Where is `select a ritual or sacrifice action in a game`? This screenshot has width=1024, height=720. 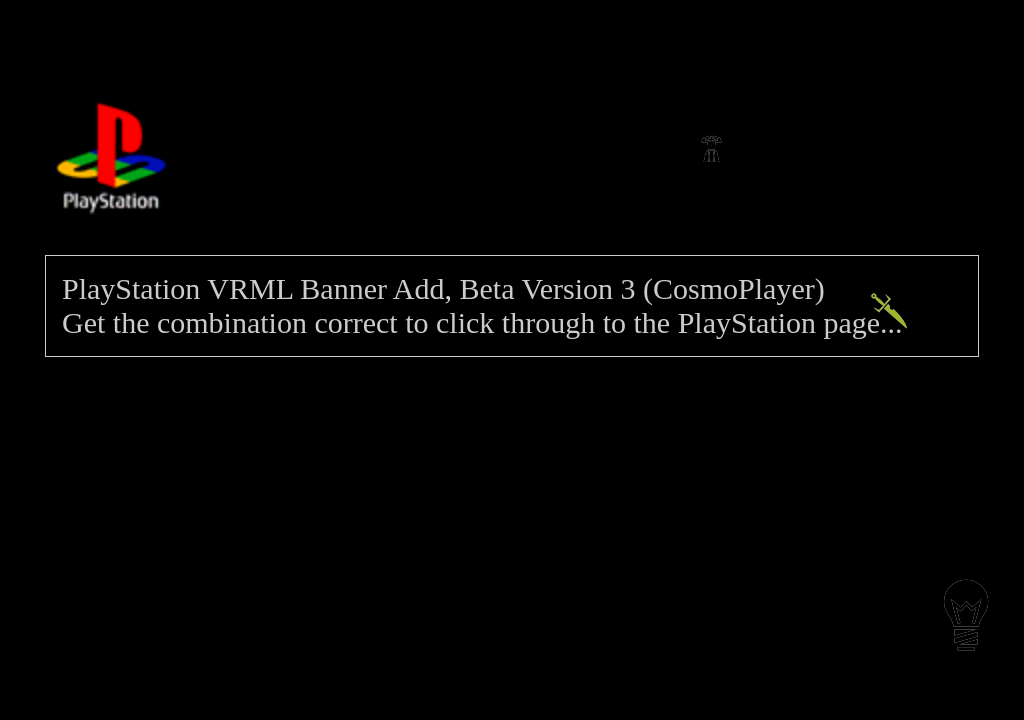
select a ritual or sacrifice action in a game is located at coordinates (889, 311).